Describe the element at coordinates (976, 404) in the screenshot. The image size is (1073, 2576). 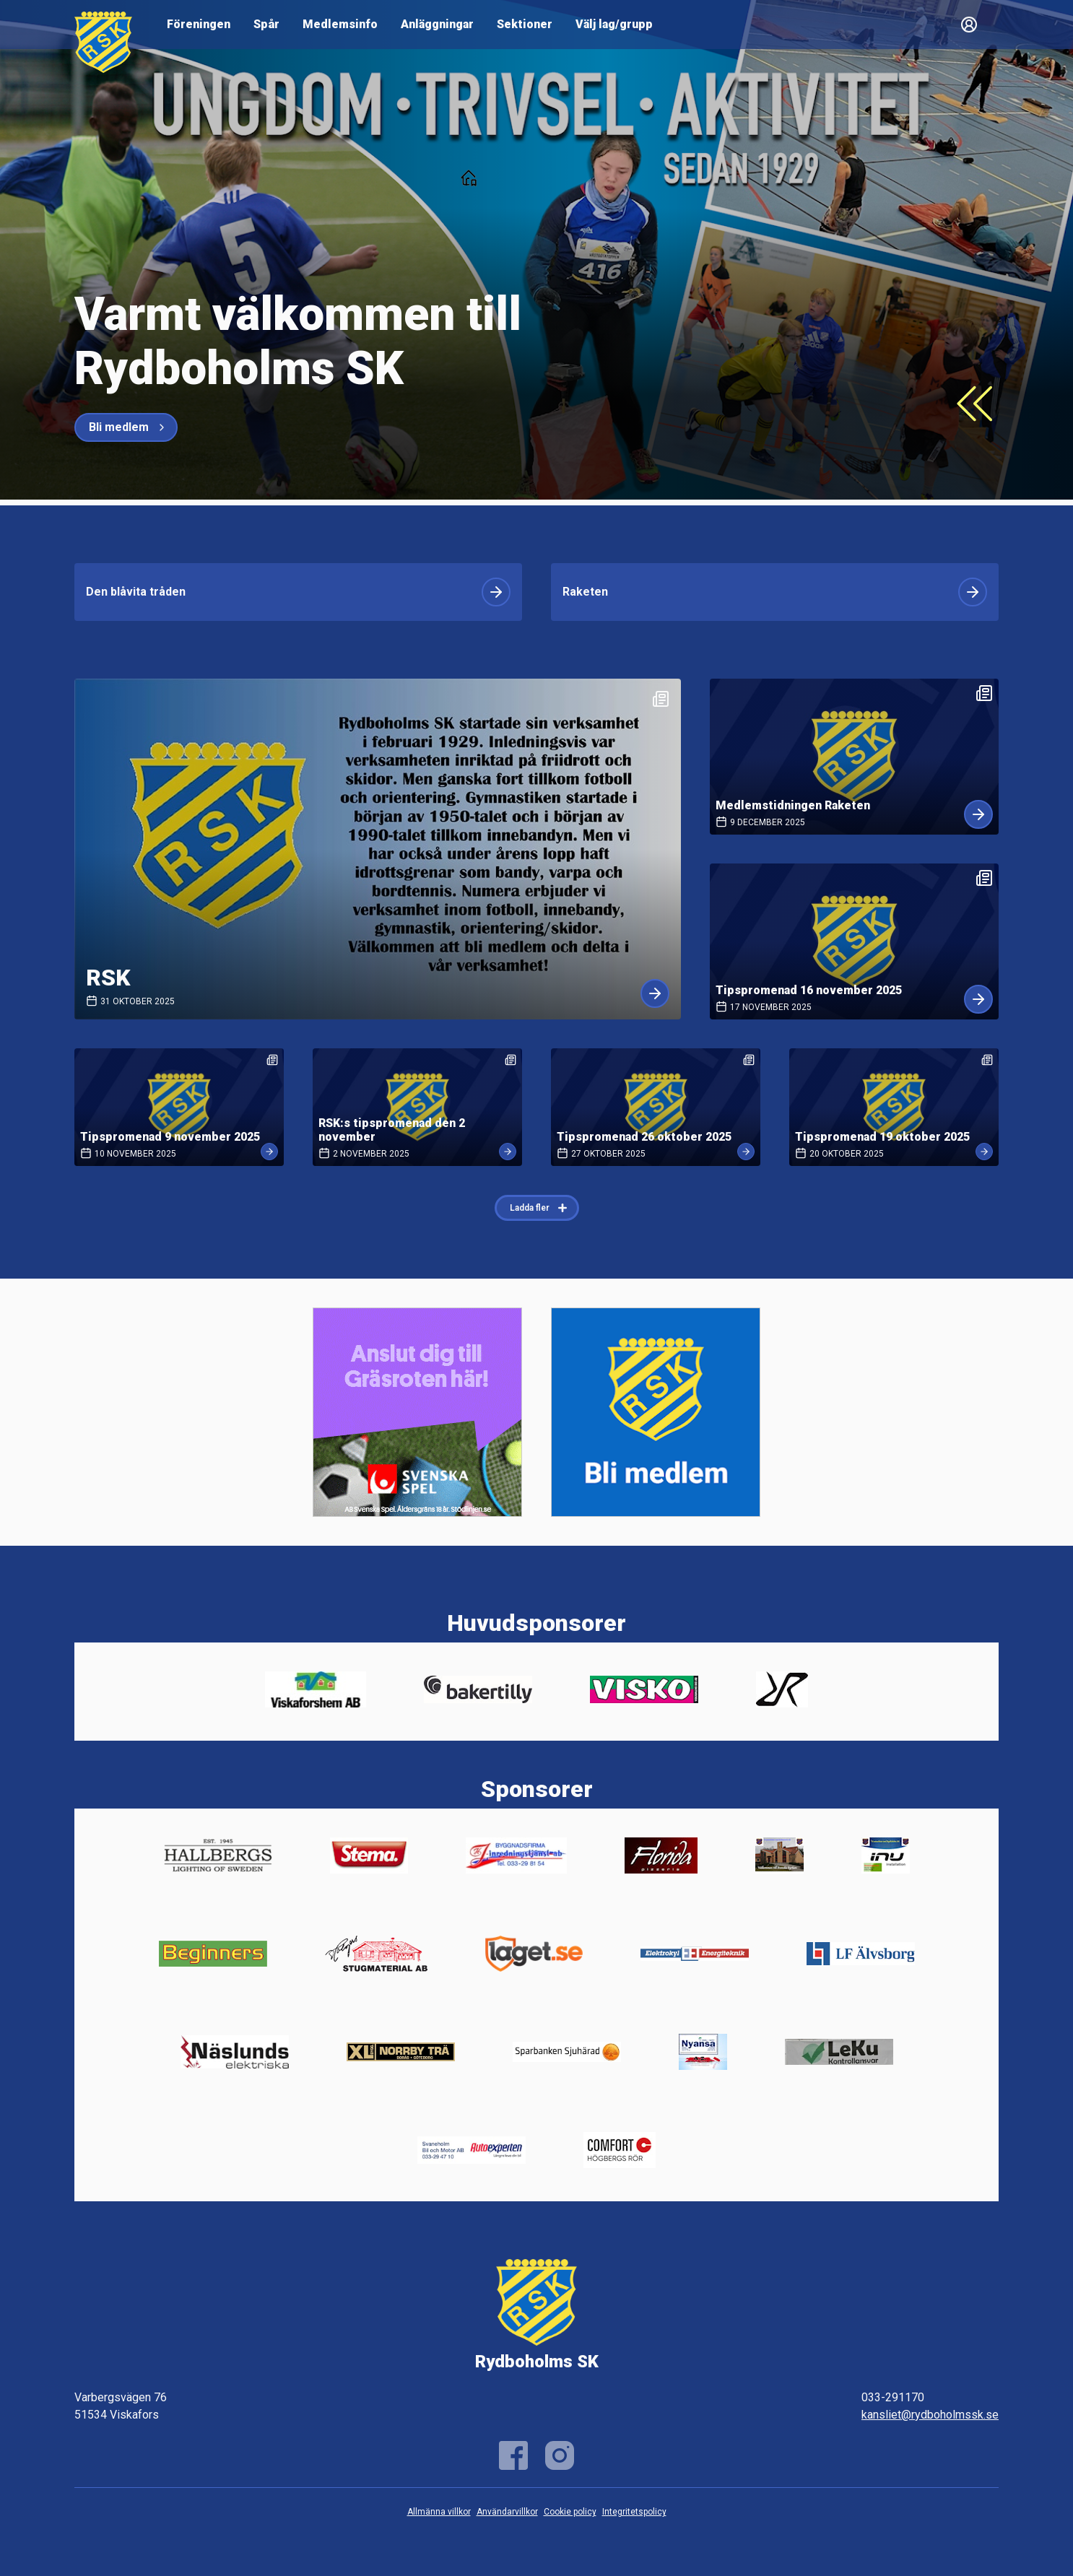
I see `go back to the beginning` at that location.